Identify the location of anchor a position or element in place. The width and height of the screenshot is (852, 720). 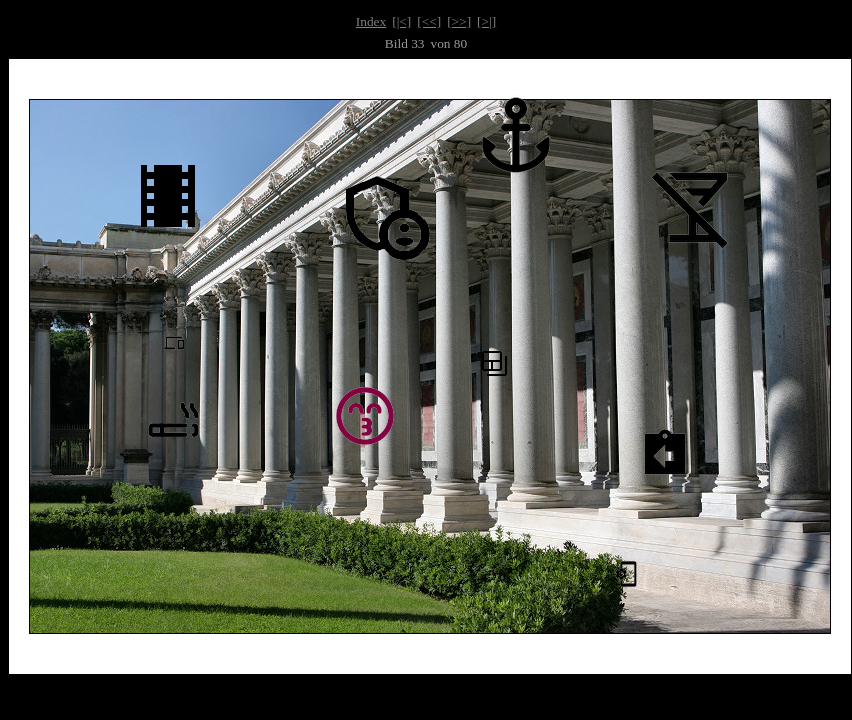
(516, 135).